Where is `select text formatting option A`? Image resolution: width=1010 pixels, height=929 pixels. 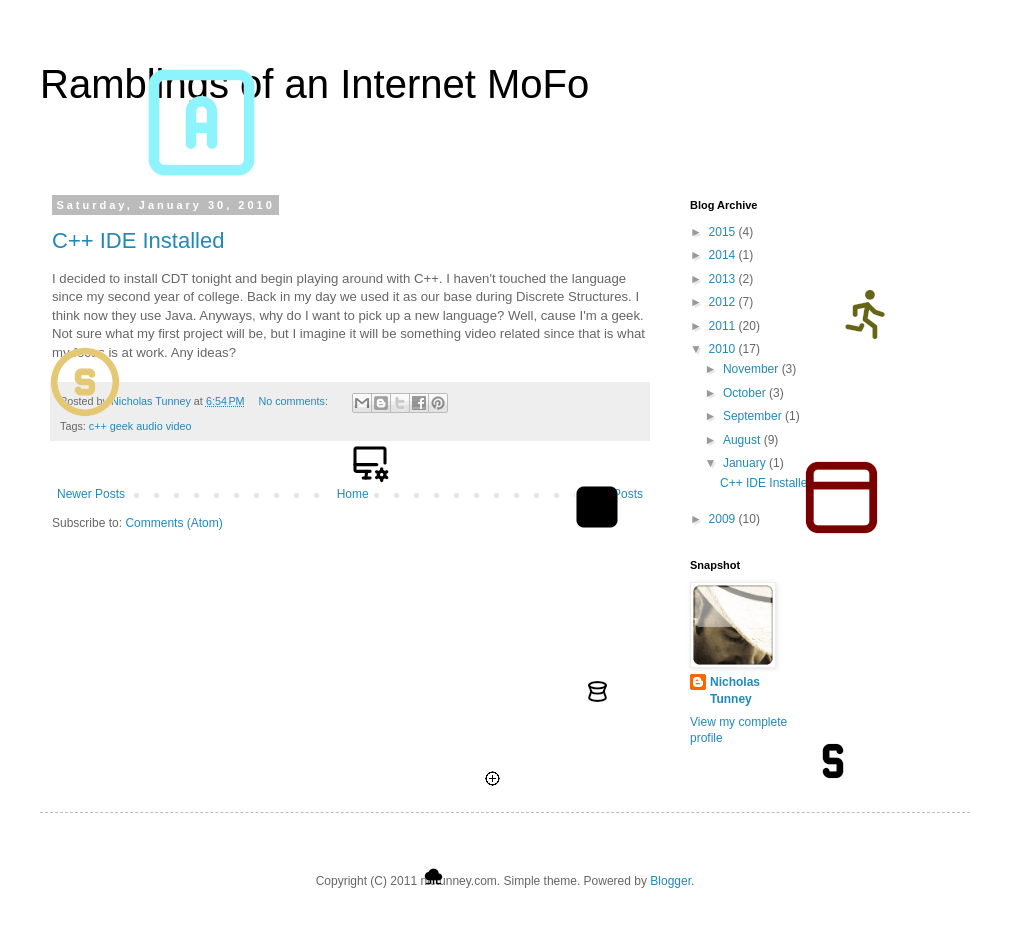 select text formatting option A is located at coordinates (201, 122).